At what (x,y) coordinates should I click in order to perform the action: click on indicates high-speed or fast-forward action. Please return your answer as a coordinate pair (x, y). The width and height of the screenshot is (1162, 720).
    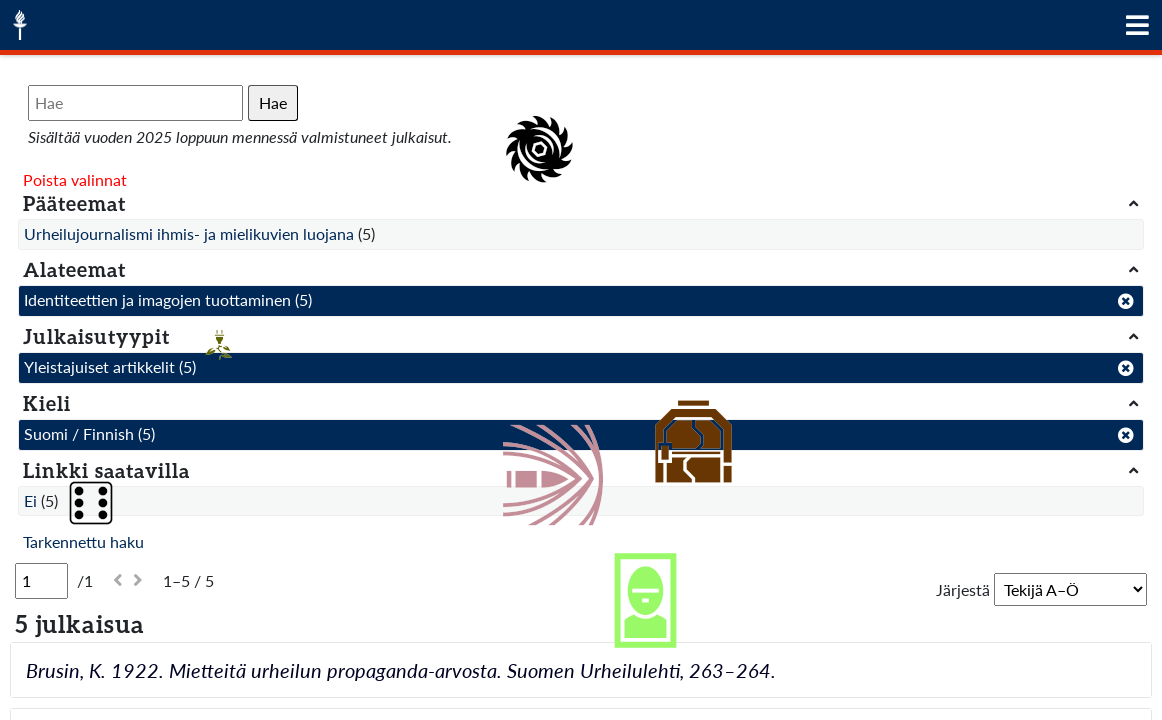
    Looking at the image, I should click on (553, 475).